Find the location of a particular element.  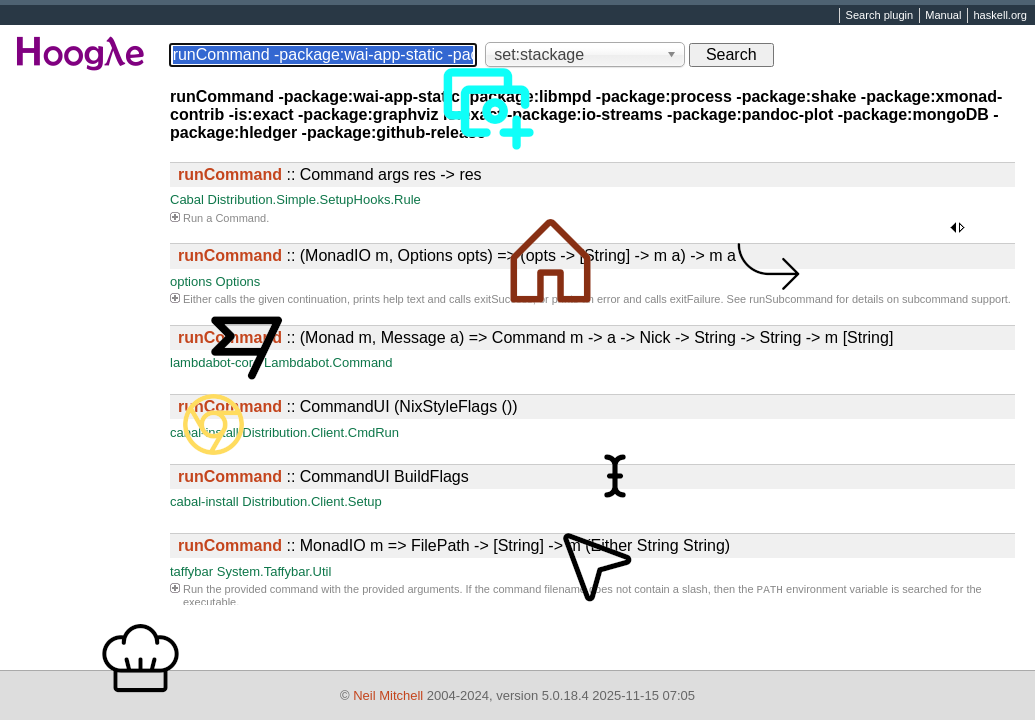

tap to navigate to a destination is located at coordinates (592, 562).